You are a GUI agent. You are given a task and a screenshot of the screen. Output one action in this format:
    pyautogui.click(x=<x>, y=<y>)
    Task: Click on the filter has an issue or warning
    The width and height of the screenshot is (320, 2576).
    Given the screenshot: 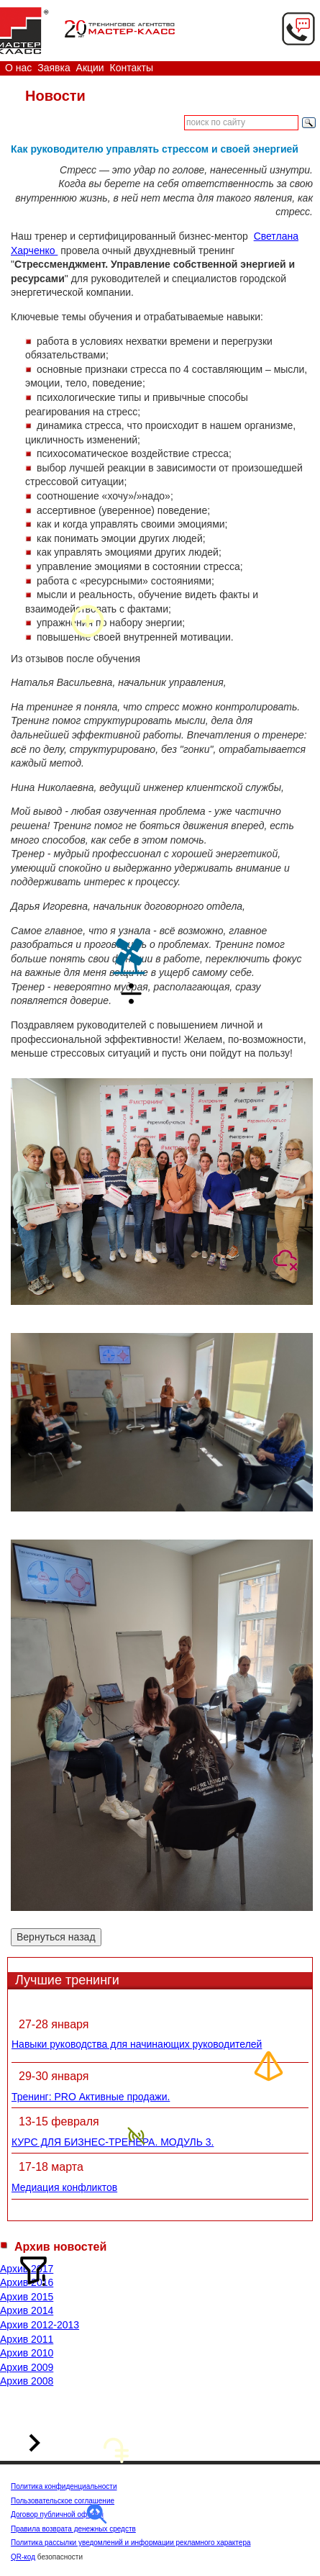 What is the action you would take?
    pyautogui.click(x=33, y=2269)
    